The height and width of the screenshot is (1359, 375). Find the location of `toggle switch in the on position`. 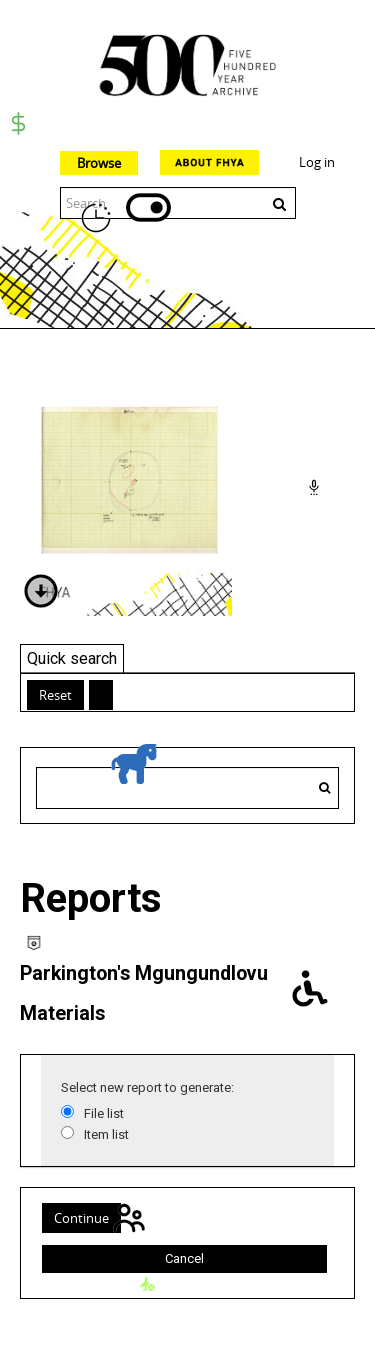

toggle switch in the on position is located at coordinates (148, 207).